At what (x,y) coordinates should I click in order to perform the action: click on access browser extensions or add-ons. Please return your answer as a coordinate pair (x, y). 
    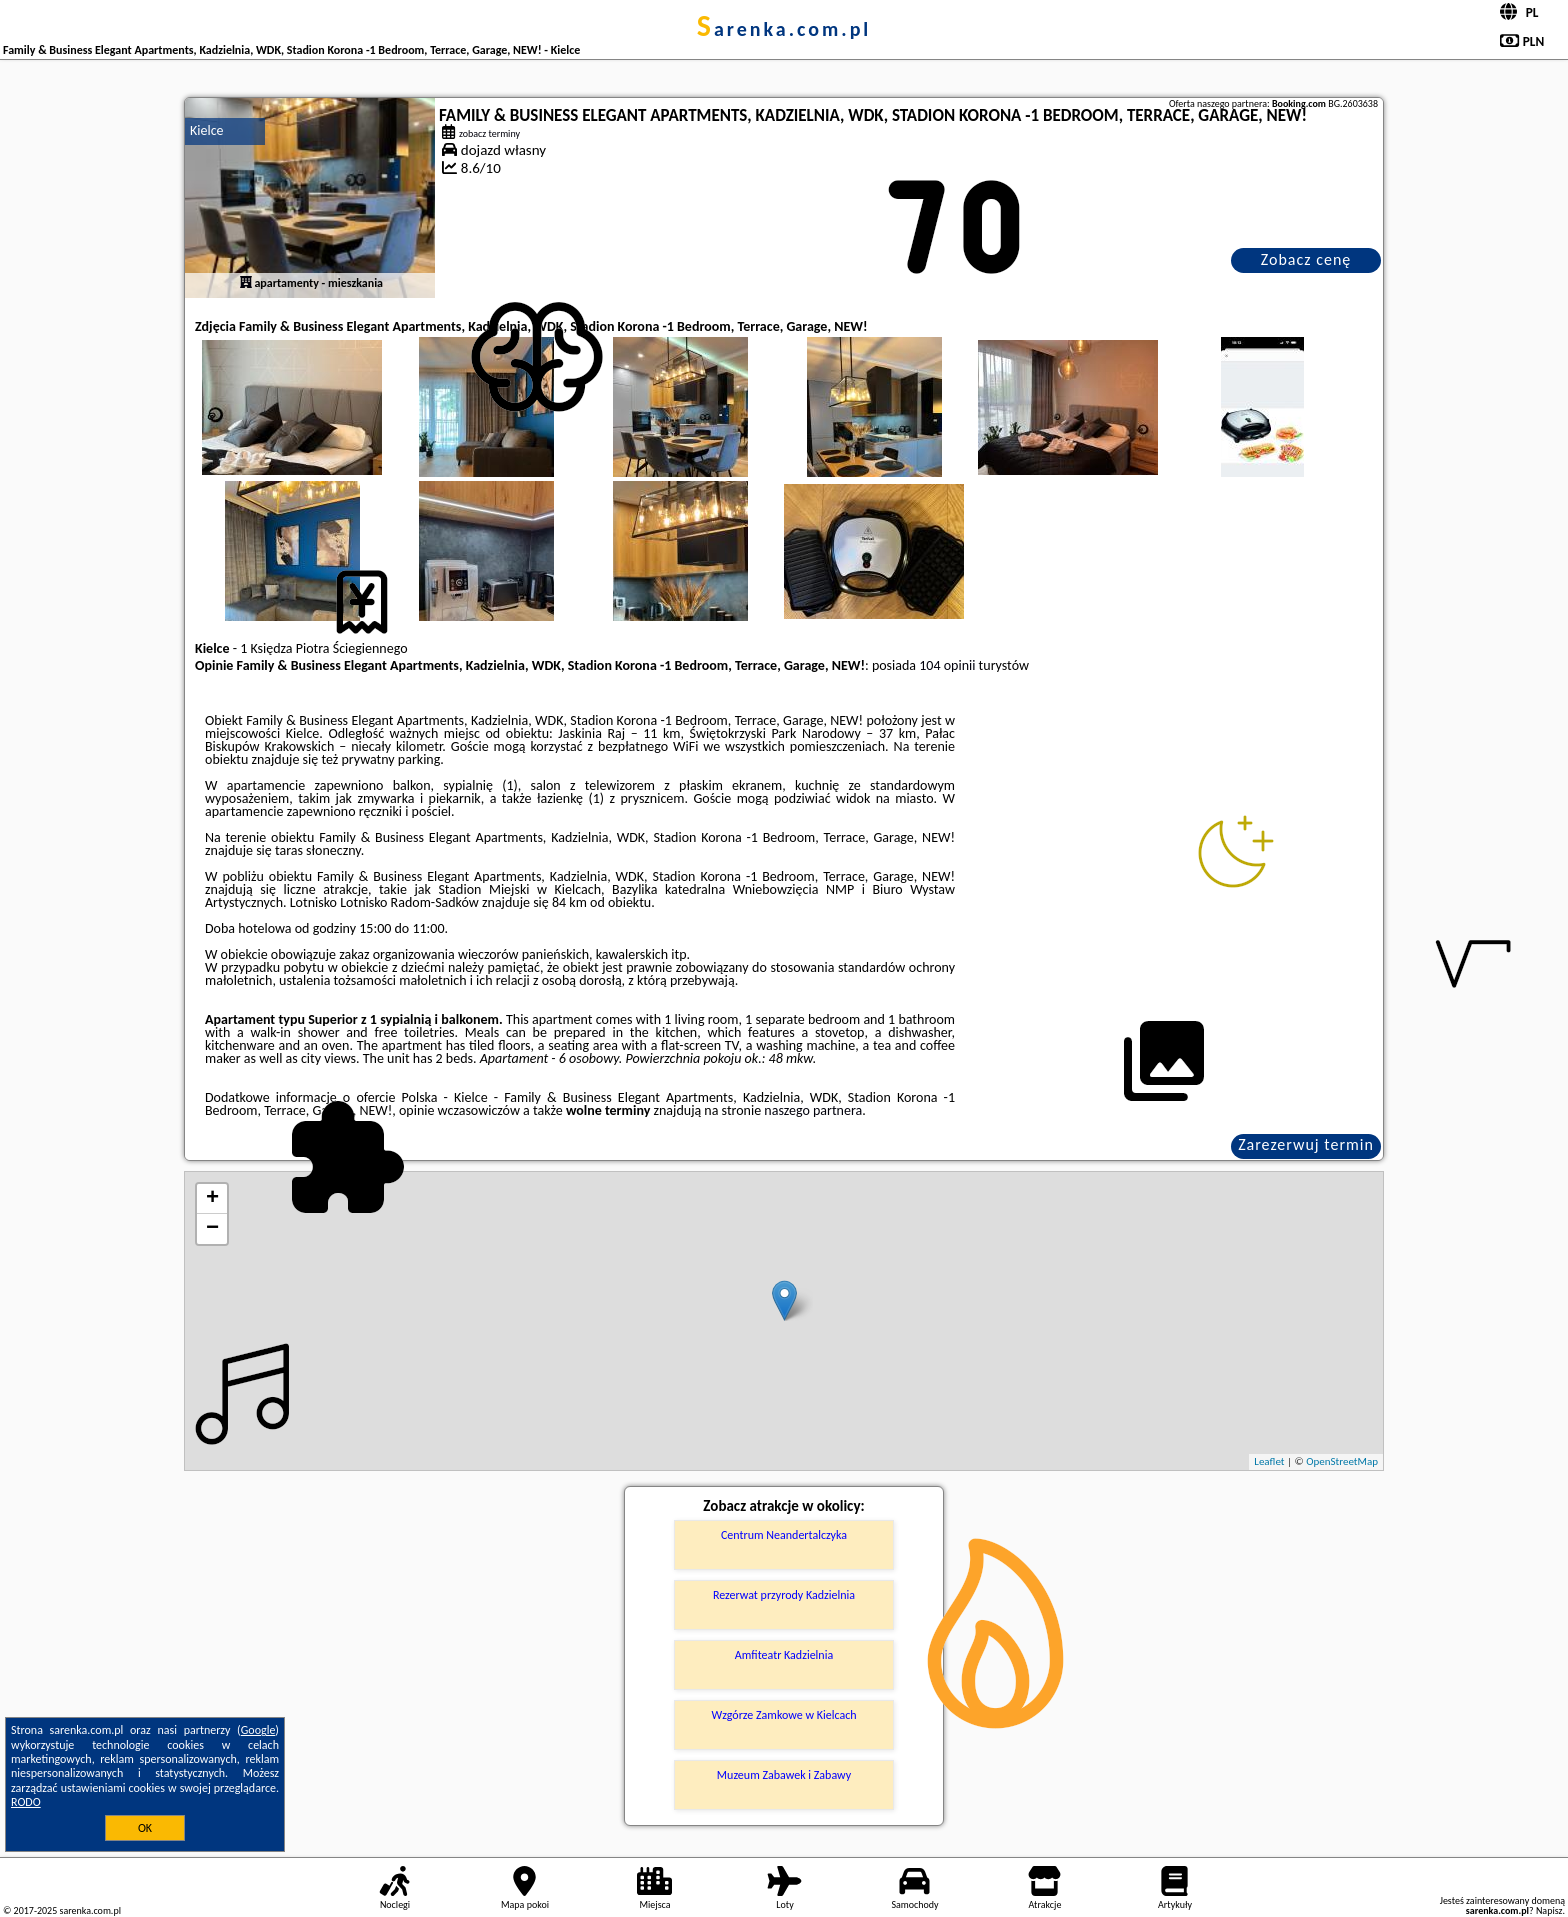
    Looking at the image, I should click on (348, 1157).